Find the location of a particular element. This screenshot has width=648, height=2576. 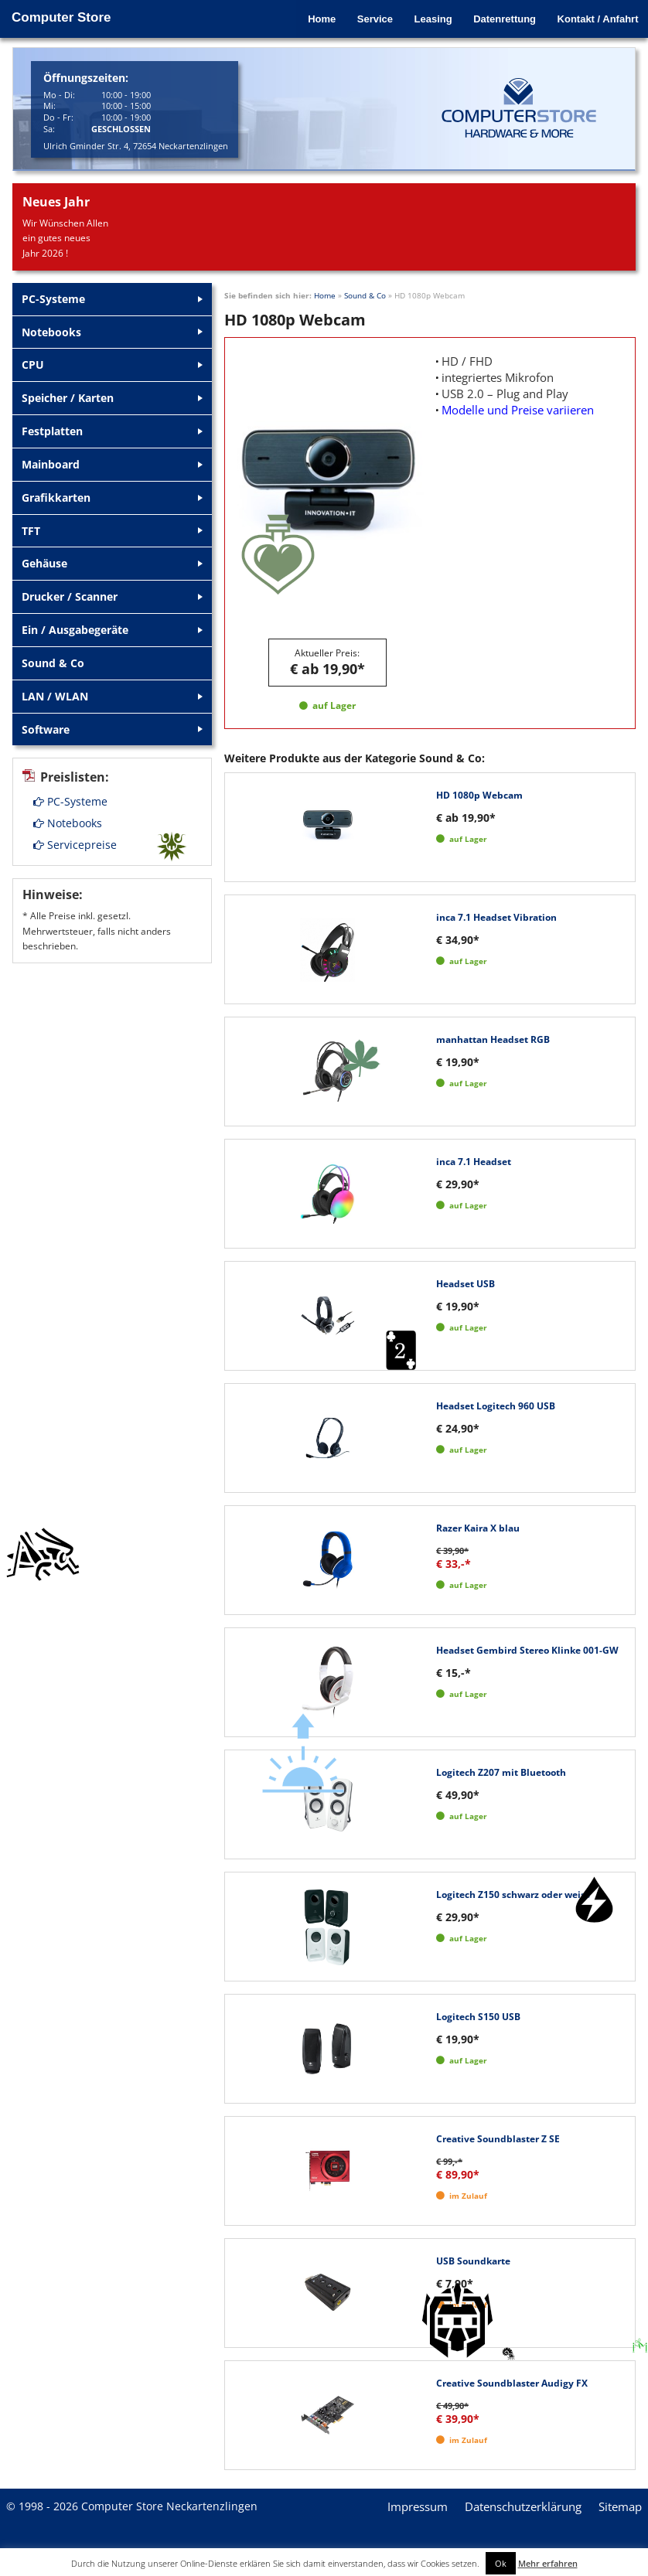

nature or plant category indicator is located at coordinates (361, 1058).